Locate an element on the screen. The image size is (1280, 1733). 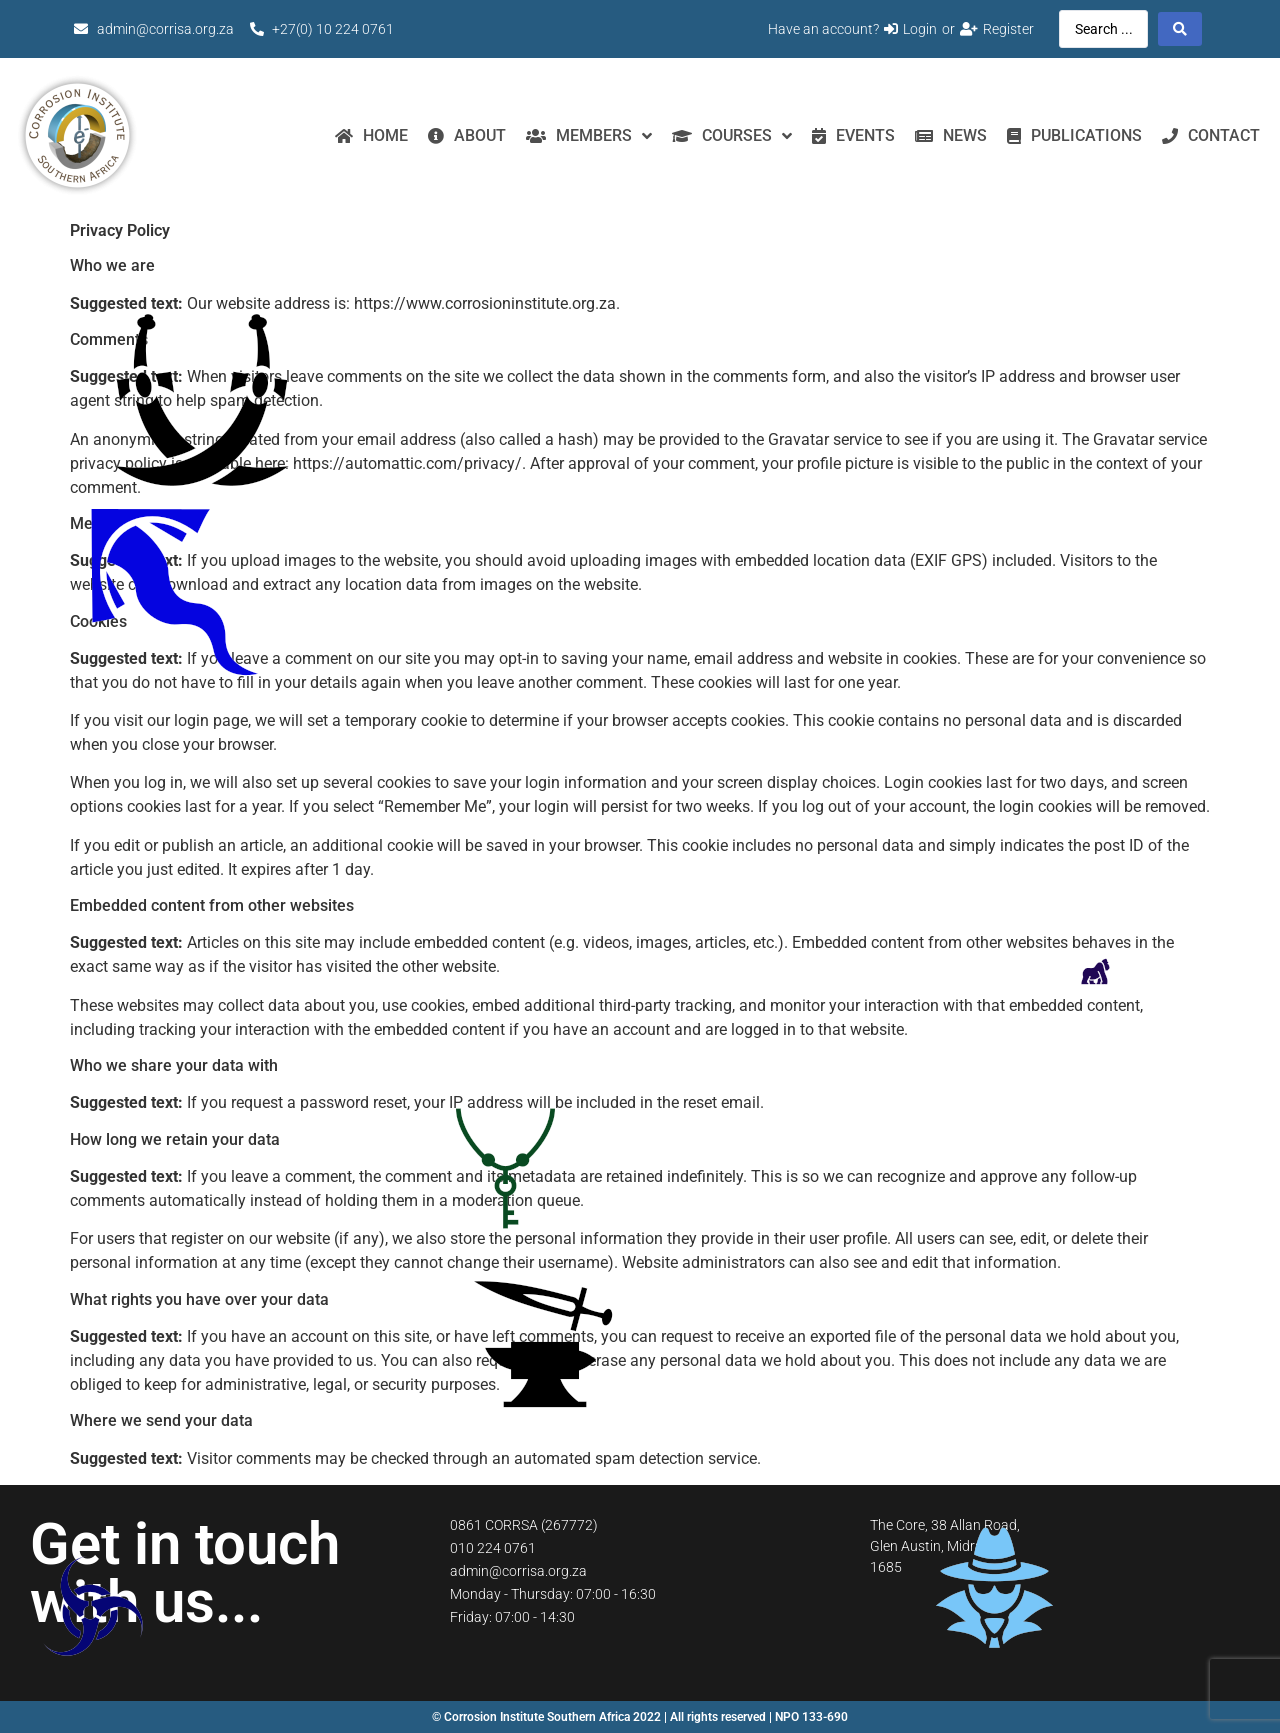
decorative key item or accessory in a game inventory is located at coordinates (505, 1168).